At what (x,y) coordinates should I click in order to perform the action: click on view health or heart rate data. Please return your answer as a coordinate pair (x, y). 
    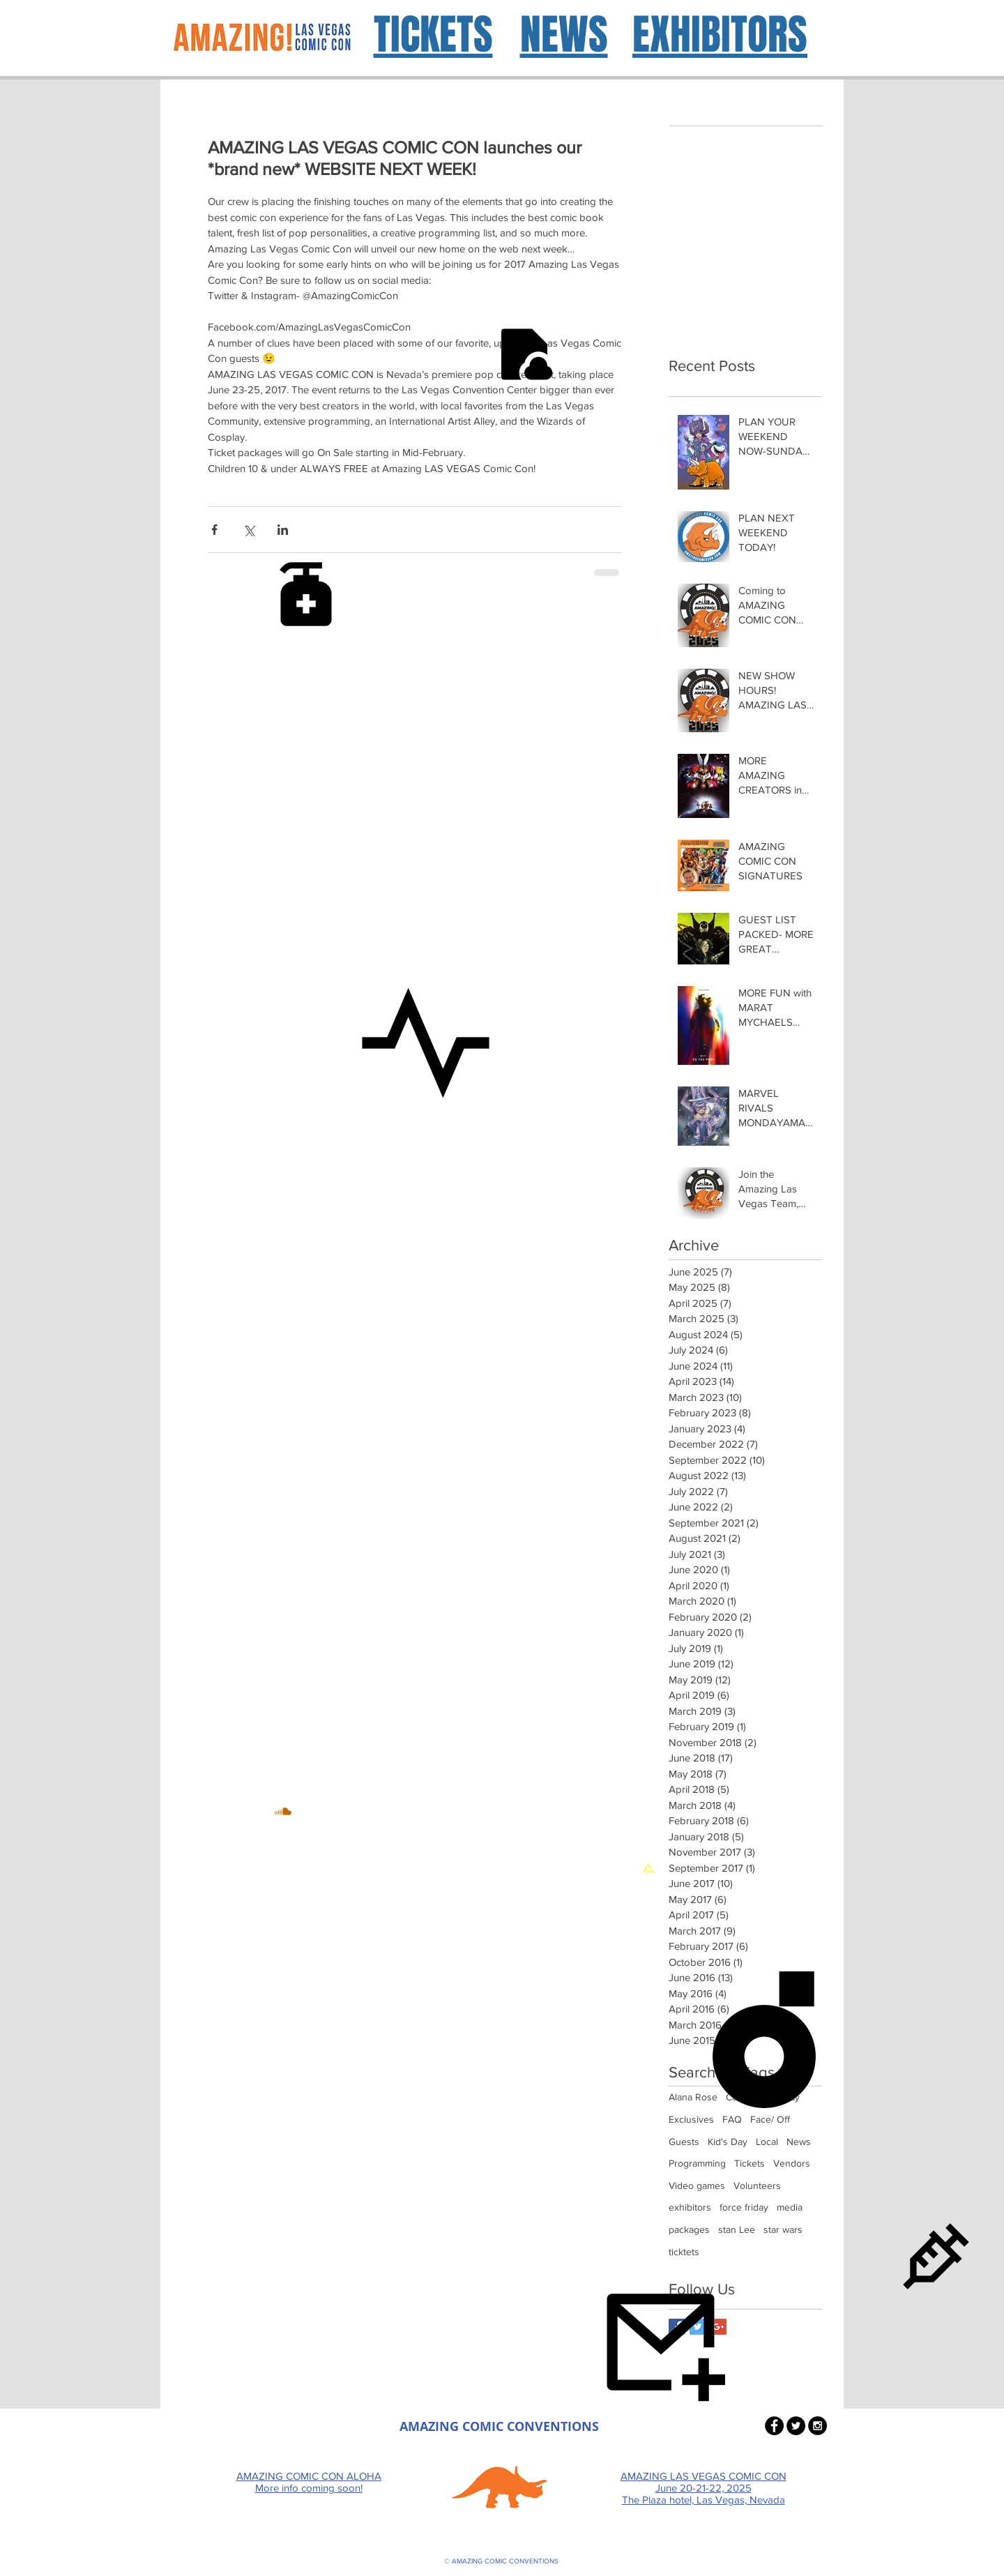
    Looking at the image, I should click on (425, 1043).